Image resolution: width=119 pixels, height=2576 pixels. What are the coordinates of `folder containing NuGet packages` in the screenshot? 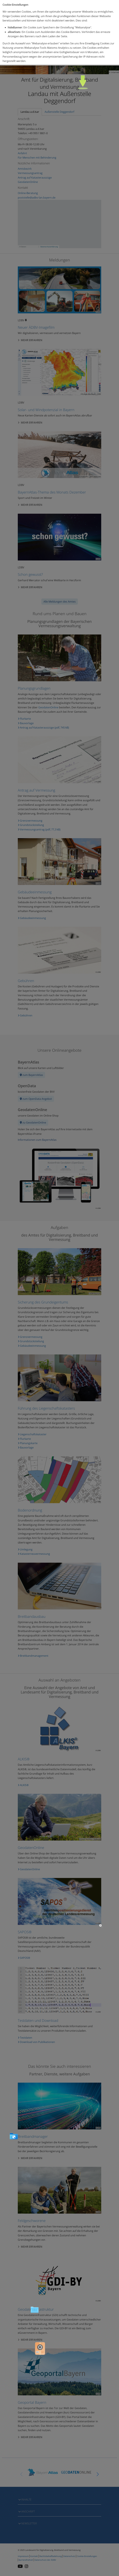 It's located at (14, 2136).